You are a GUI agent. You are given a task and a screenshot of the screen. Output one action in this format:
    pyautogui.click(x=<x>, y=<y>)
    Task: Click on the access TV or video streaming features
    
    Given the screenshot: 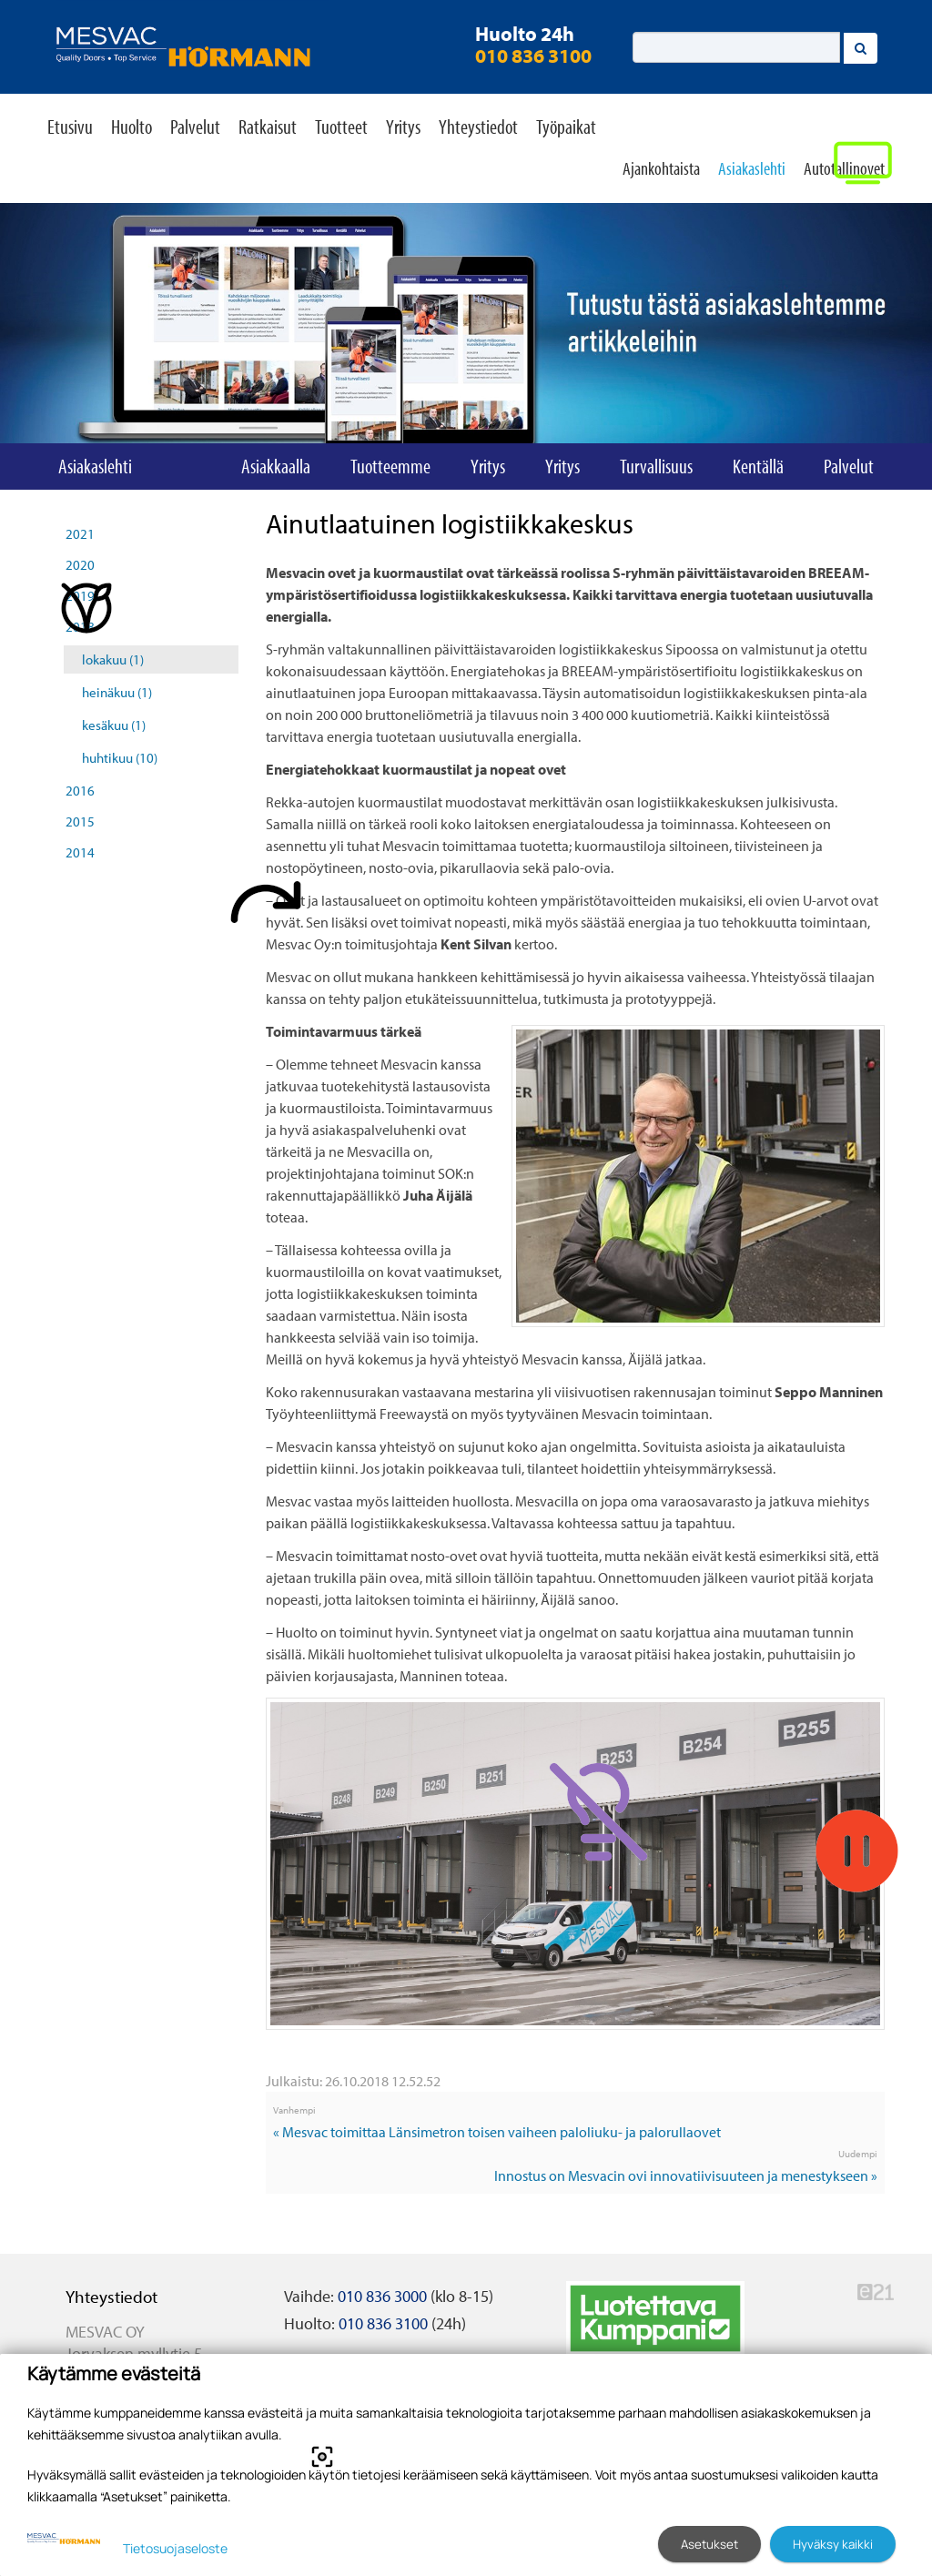 What is the action you would take?
    pyautogui.click(x=863, y=163)
    